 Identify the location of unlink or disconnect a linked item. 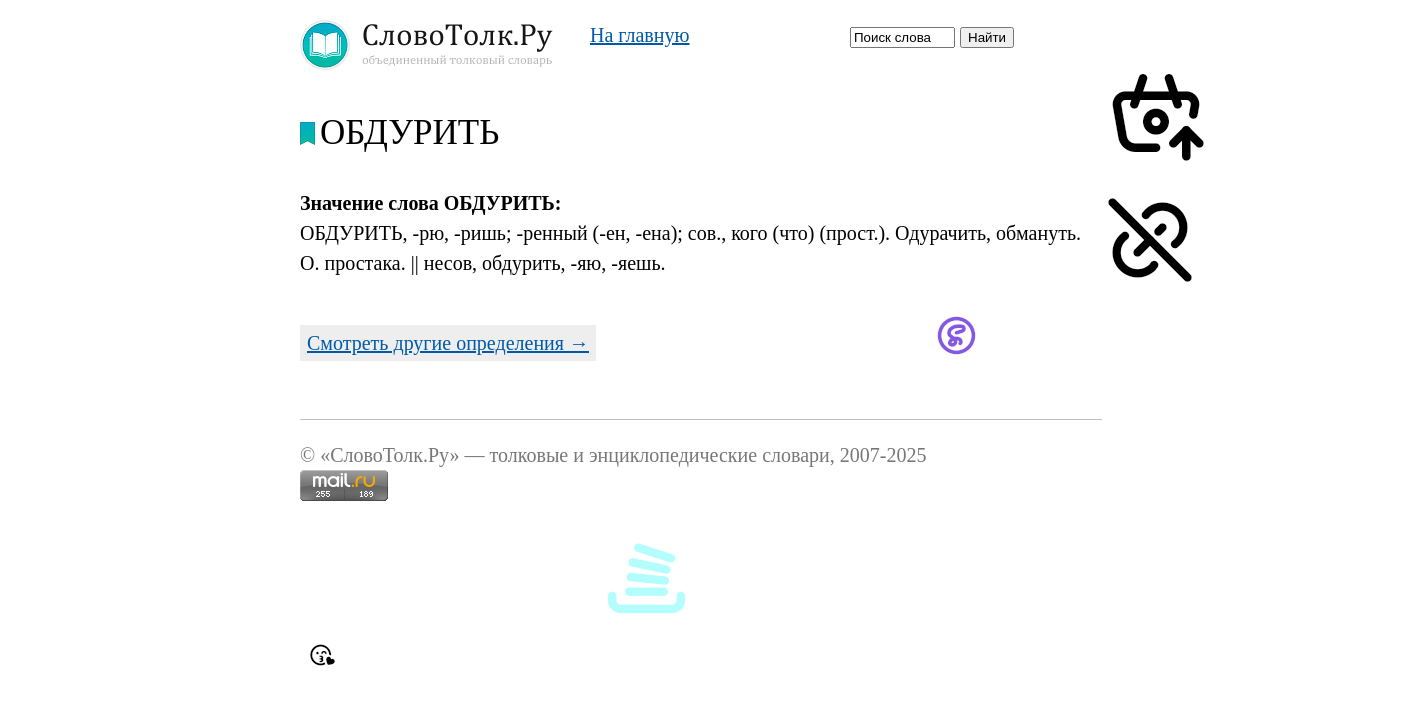
(1150, 240).